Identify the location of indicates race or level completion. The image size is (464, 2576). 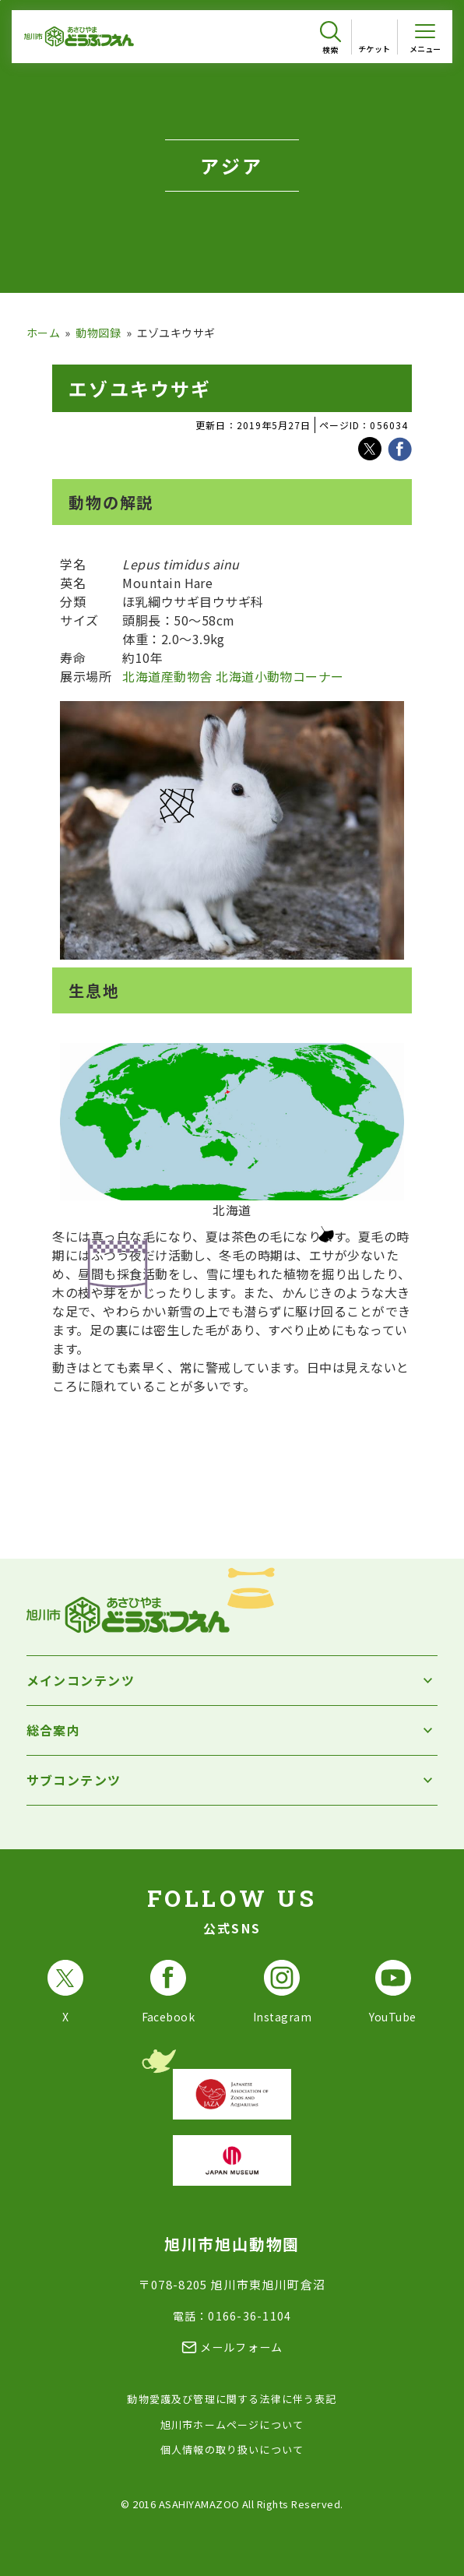
(118, 1268).